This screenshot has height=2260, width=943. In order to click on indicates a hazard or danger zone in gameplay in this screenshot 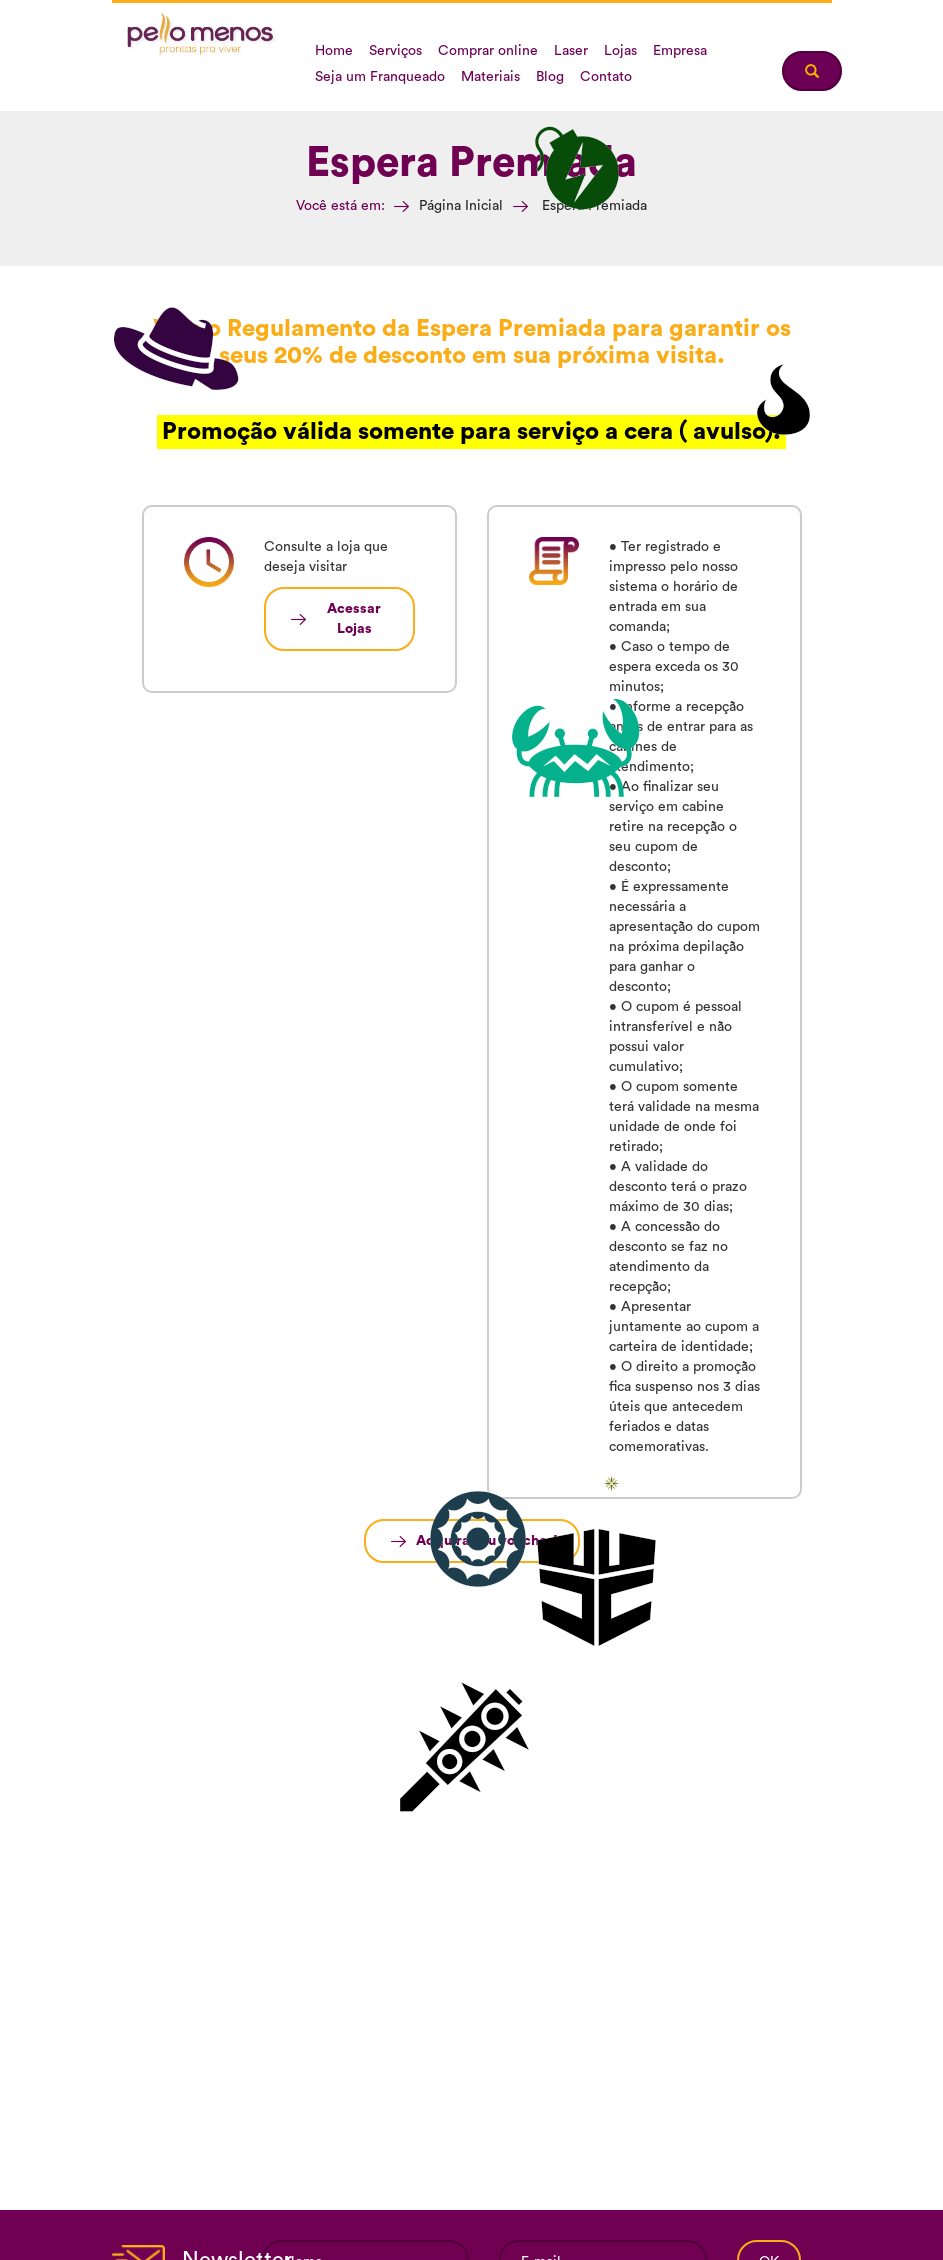, I will do `click(611, 1483)`.